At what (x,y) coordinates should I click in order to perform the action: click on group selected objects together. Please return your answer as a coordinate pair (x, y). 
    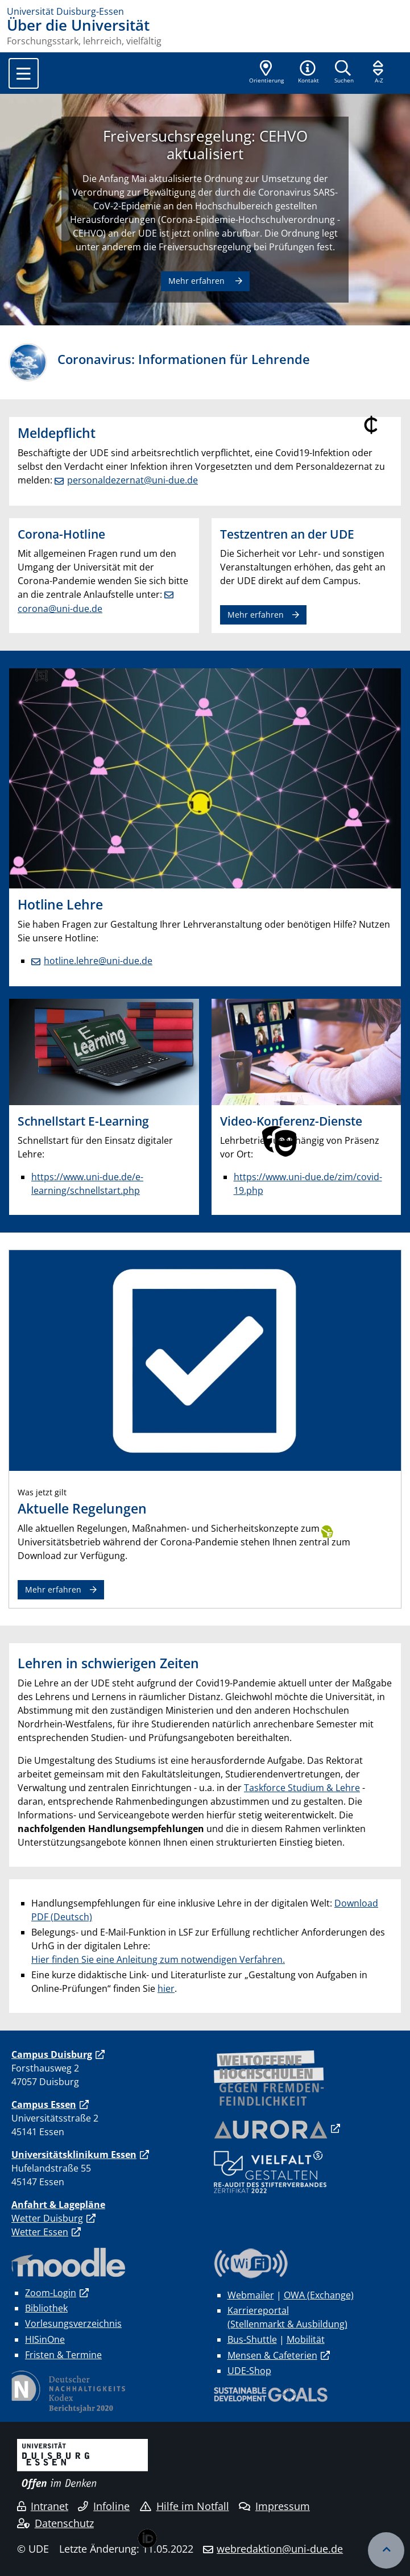
    Looking at the image, I should click on (42, 676).